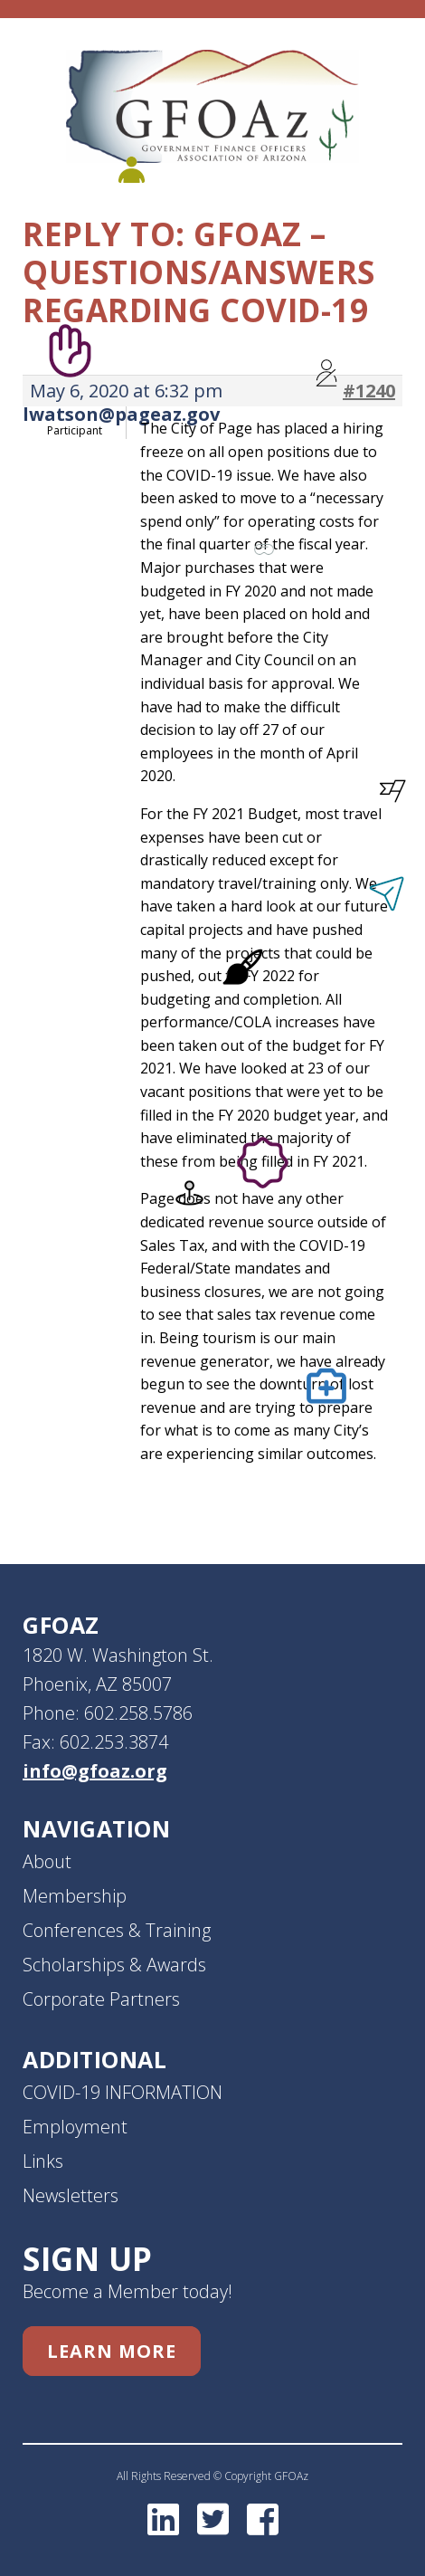 This screenshot has width=425, height=2576. Describe the element at coordinates (392, 790) in the screenshot. I see `flag or mark an item for follow-up` at that location.